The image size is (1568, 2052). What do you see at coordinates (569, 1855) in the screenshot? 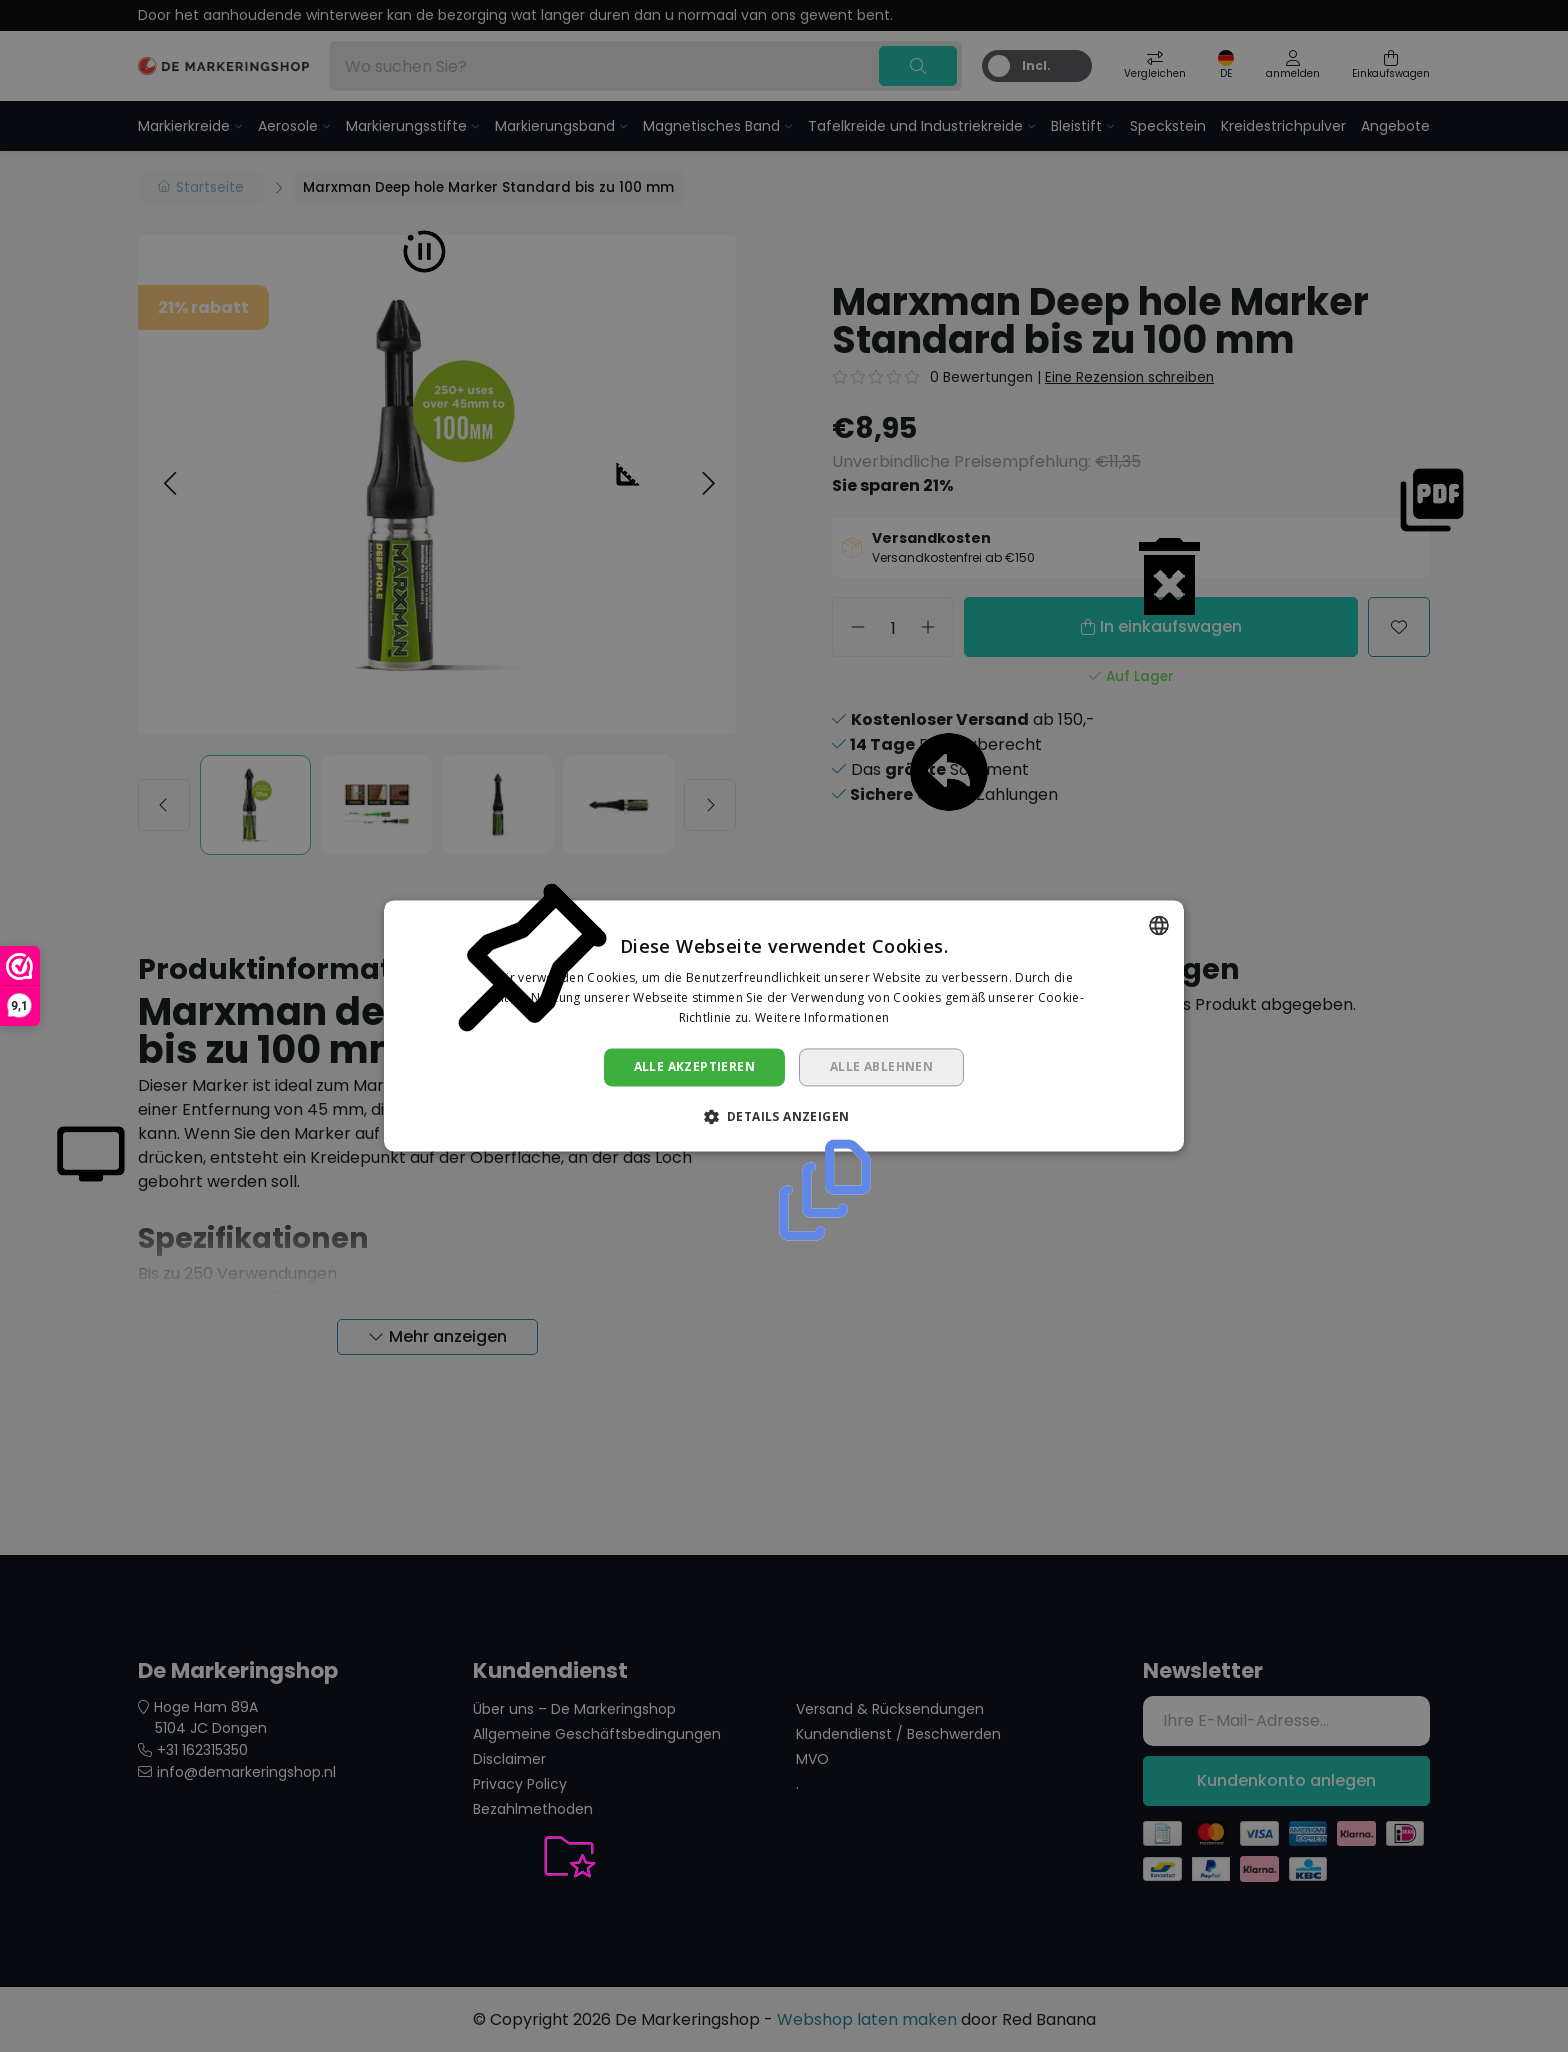
I see `access your starred or favorite folders` at bounding box center [569, 1855].